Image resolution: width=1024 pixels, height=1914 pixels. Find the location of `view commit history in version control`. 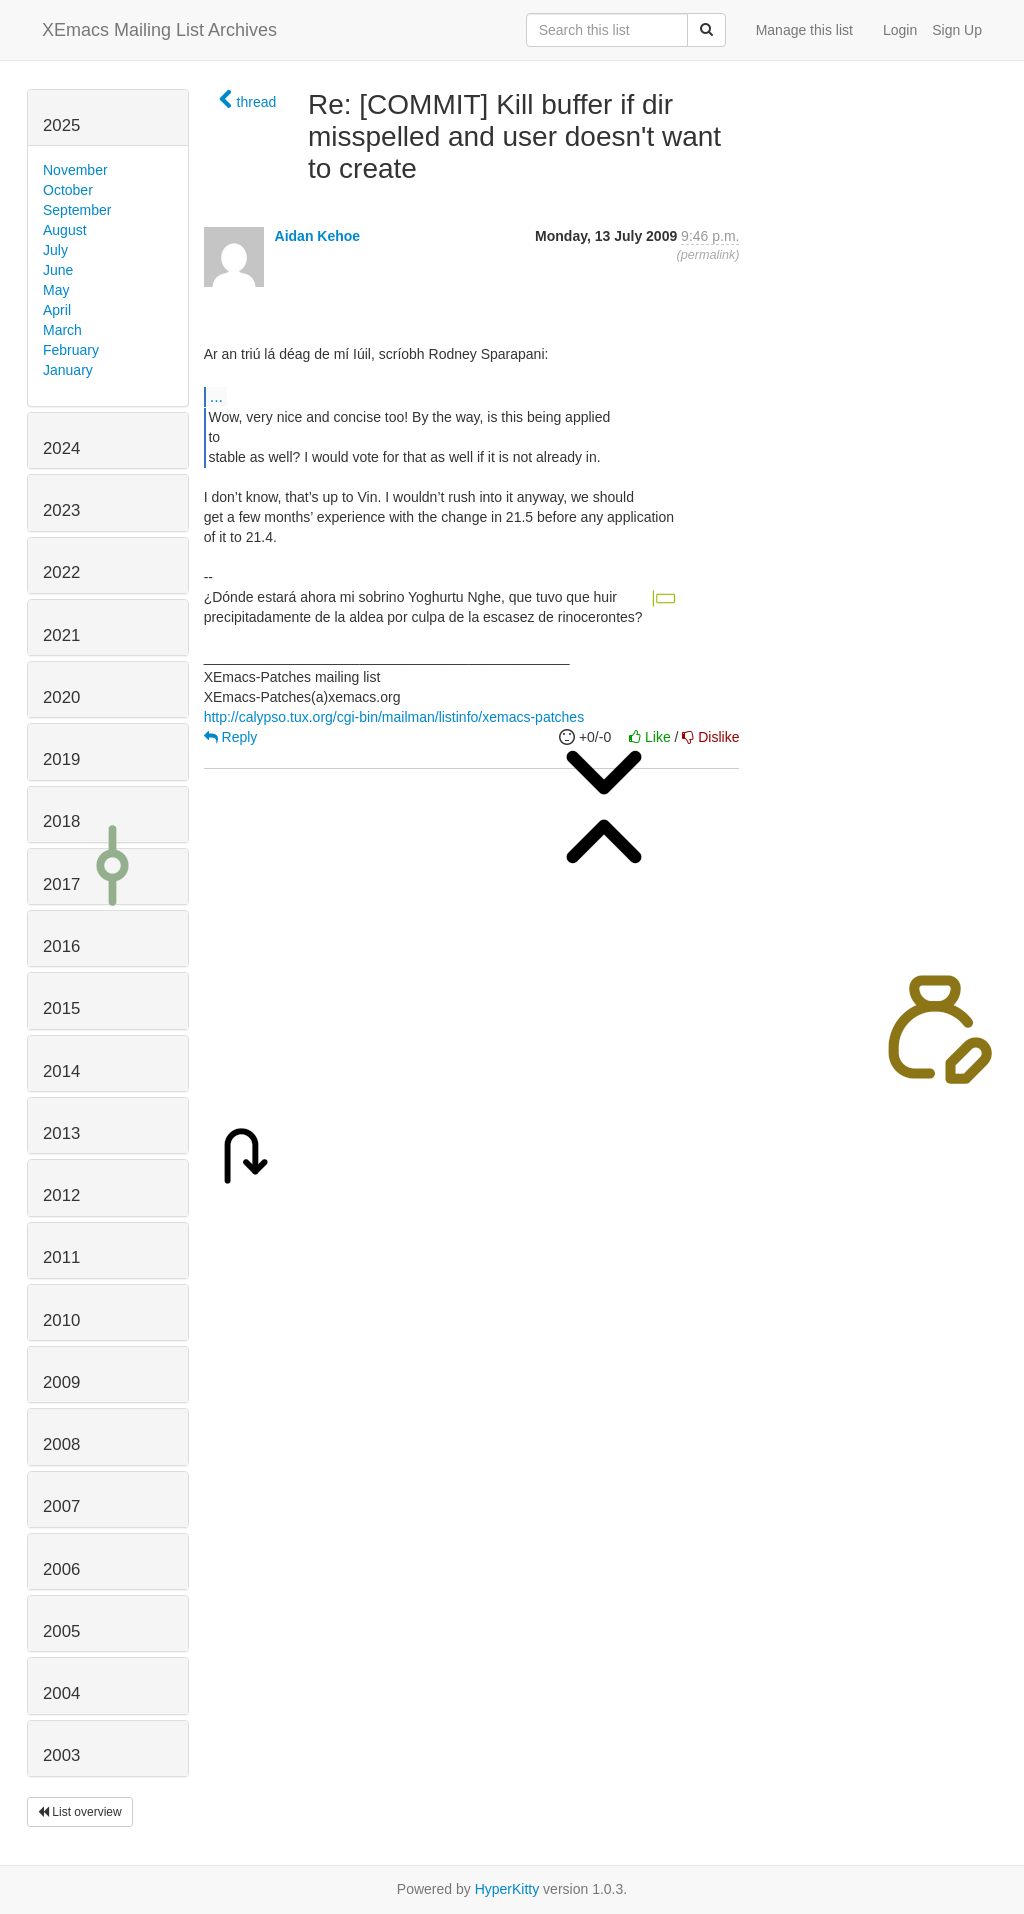

view commit history in version control is located at coordinates (112, 865).